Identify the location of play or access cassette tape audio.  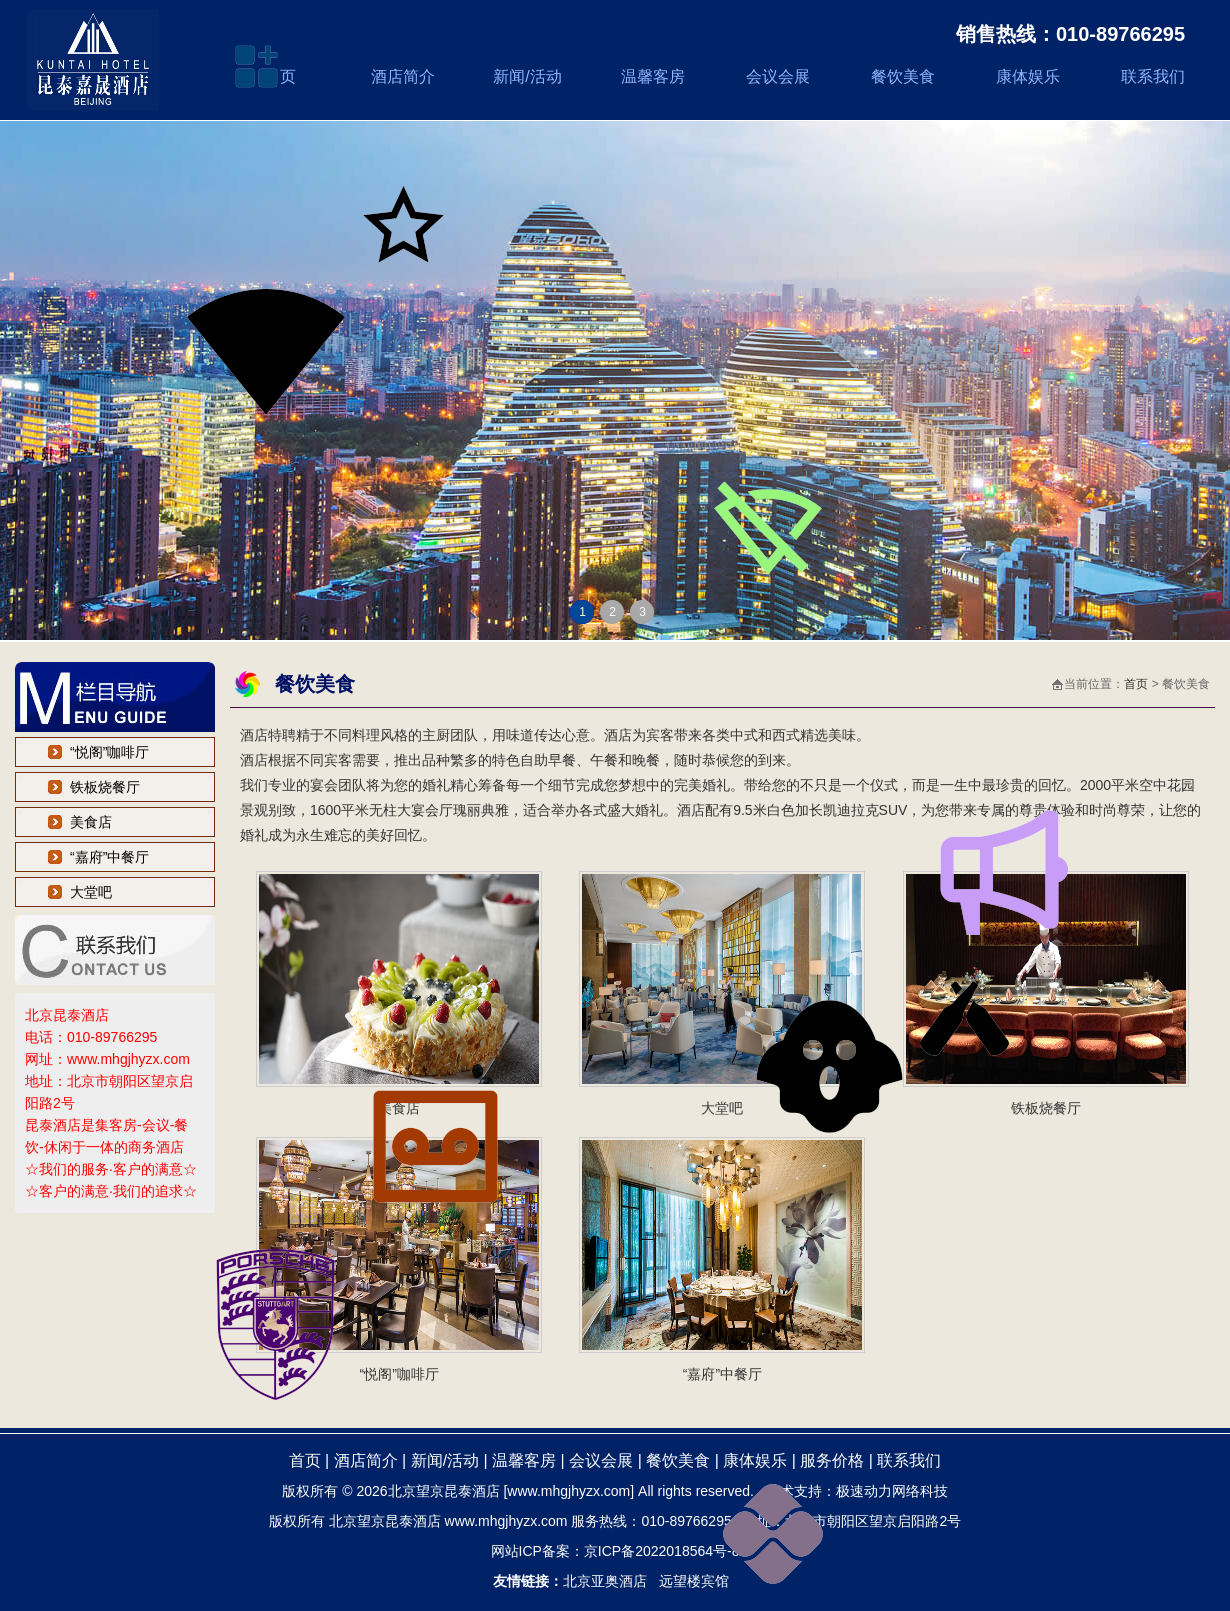
(435, 1146).